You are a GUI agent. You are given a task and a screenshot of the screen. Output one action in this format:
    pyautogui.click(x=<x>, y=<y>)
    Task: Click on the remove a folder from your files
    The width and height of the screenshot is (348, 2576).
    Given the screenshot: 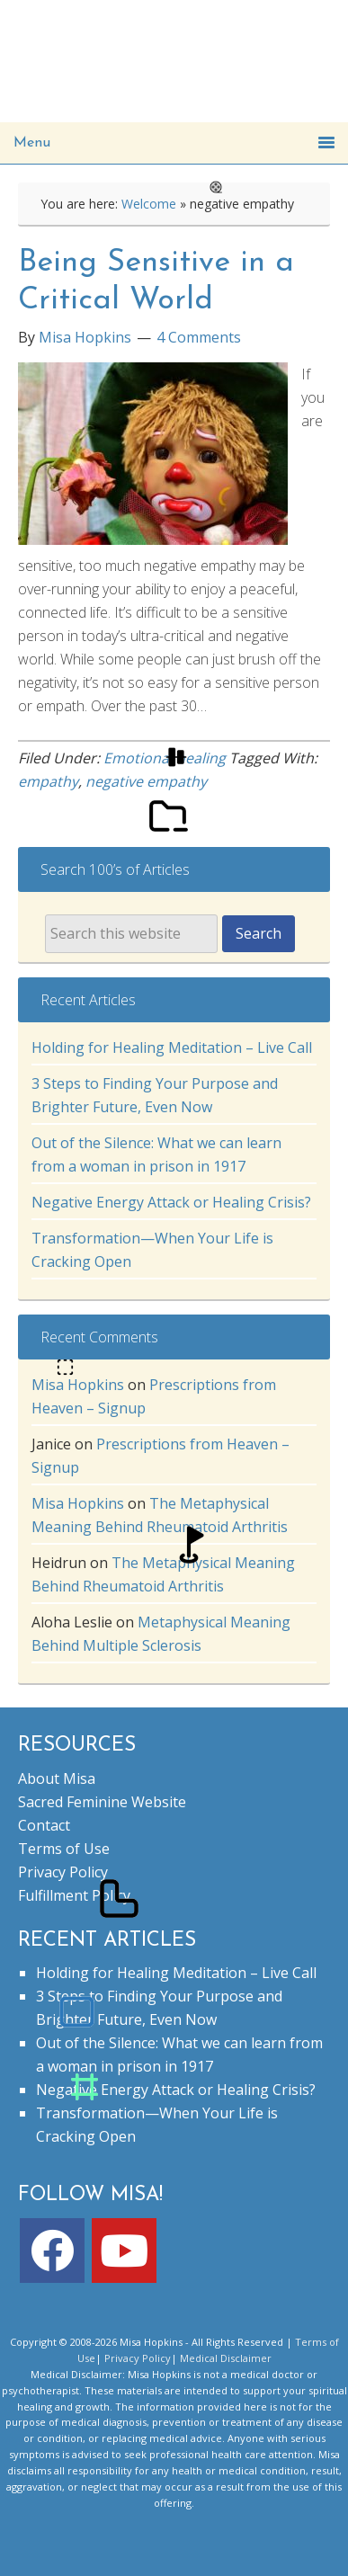 What is the action you would take?
    pyautogui.click(x=167, y=816)
    